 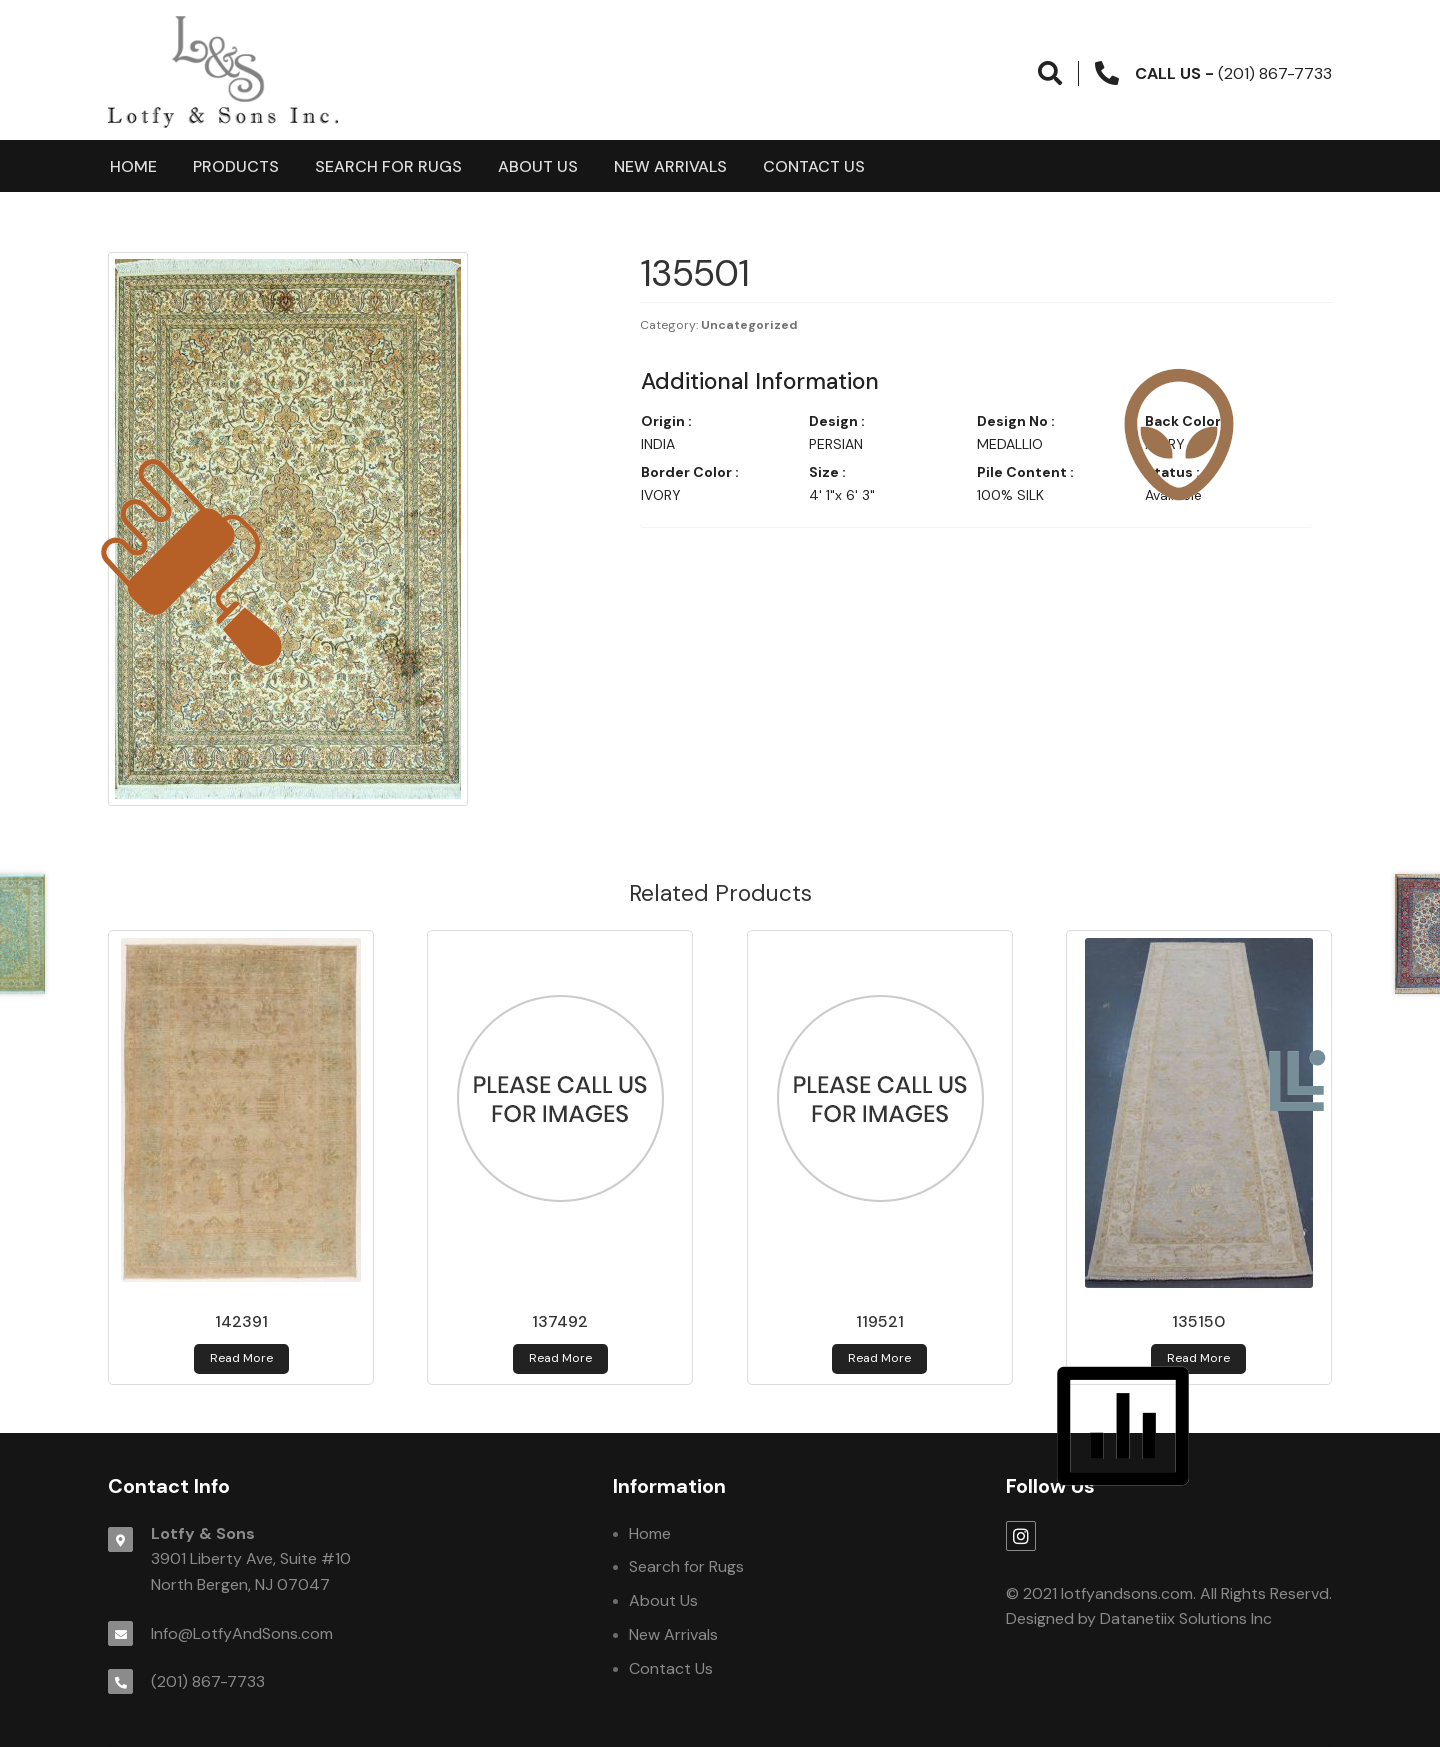 What do you see at coordinates (1297, 1080) in the screenshot?
I see `linksys brand logo` at bounding box center [1297, 1080].